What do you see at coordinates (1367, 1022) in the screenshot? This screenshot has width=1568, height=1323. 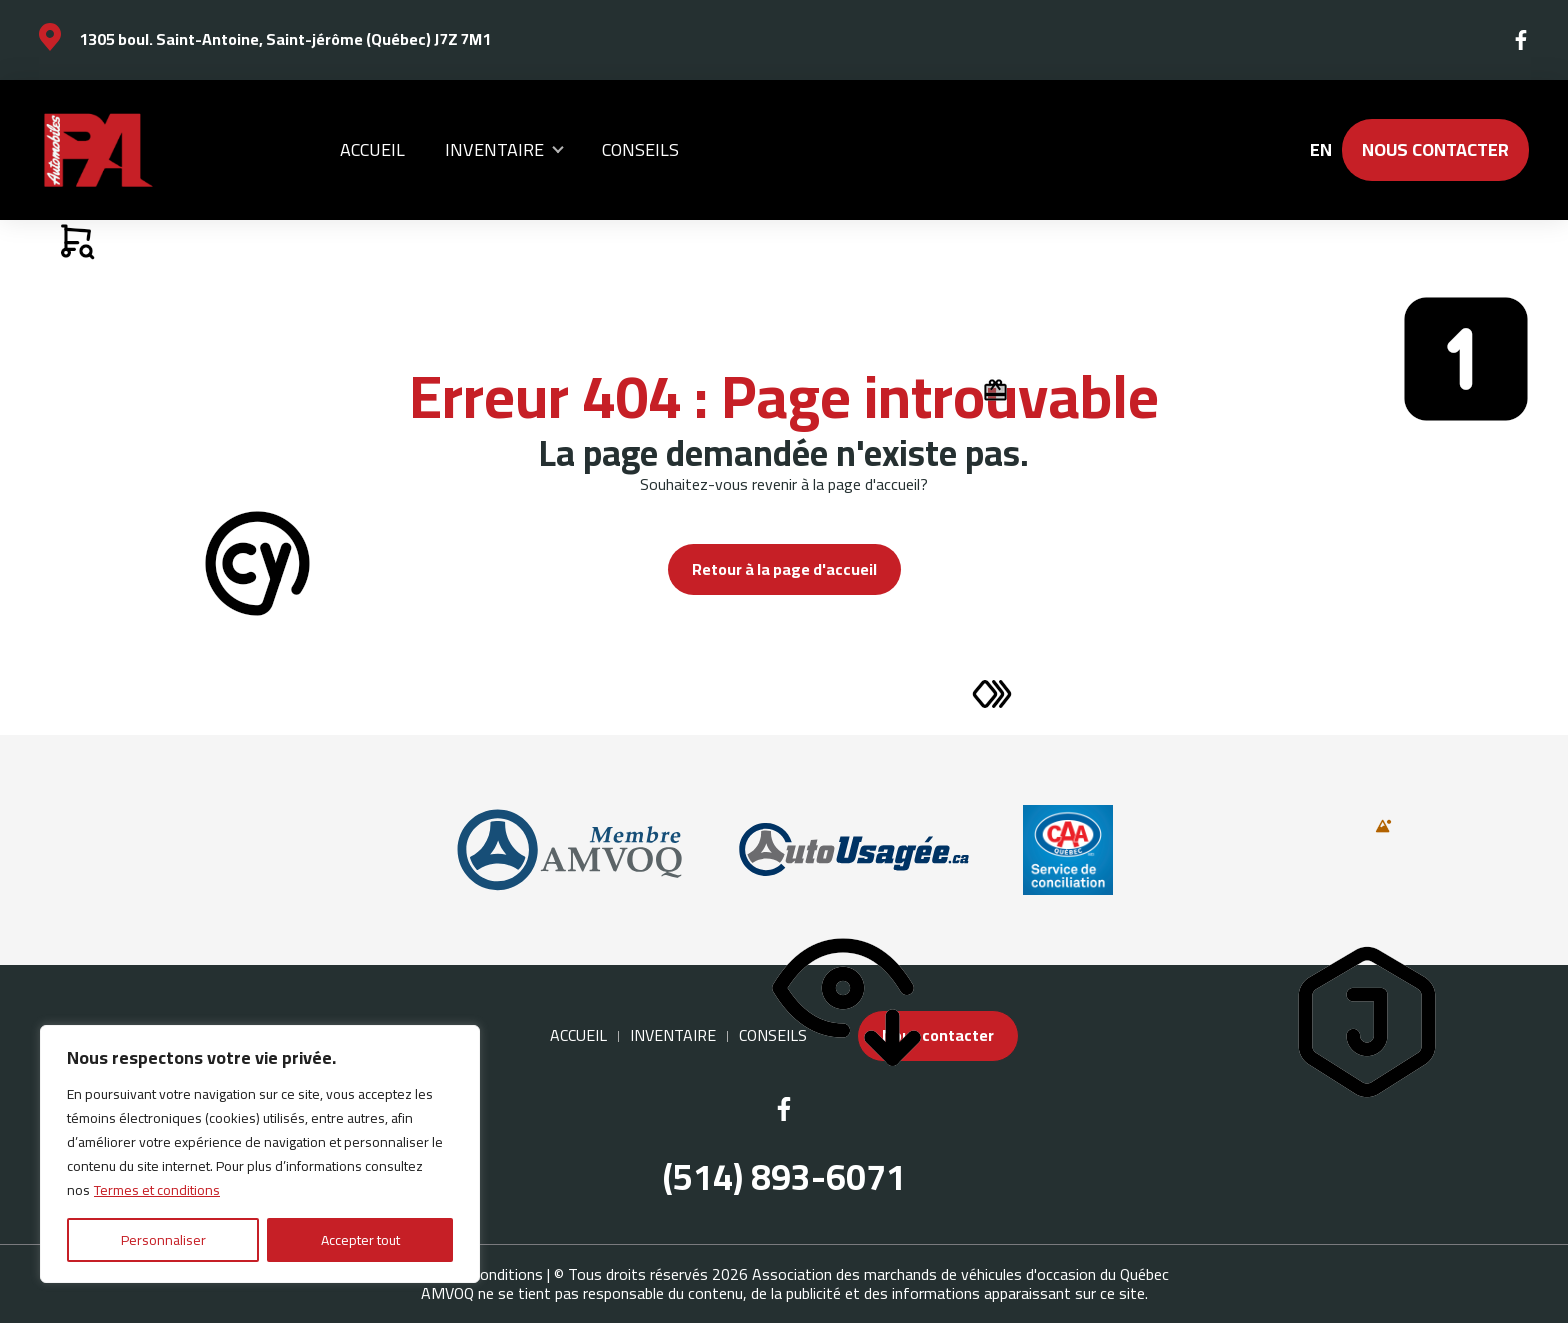 I see `app or service icon with "J" branding` at bounding box center [1367, 1022].